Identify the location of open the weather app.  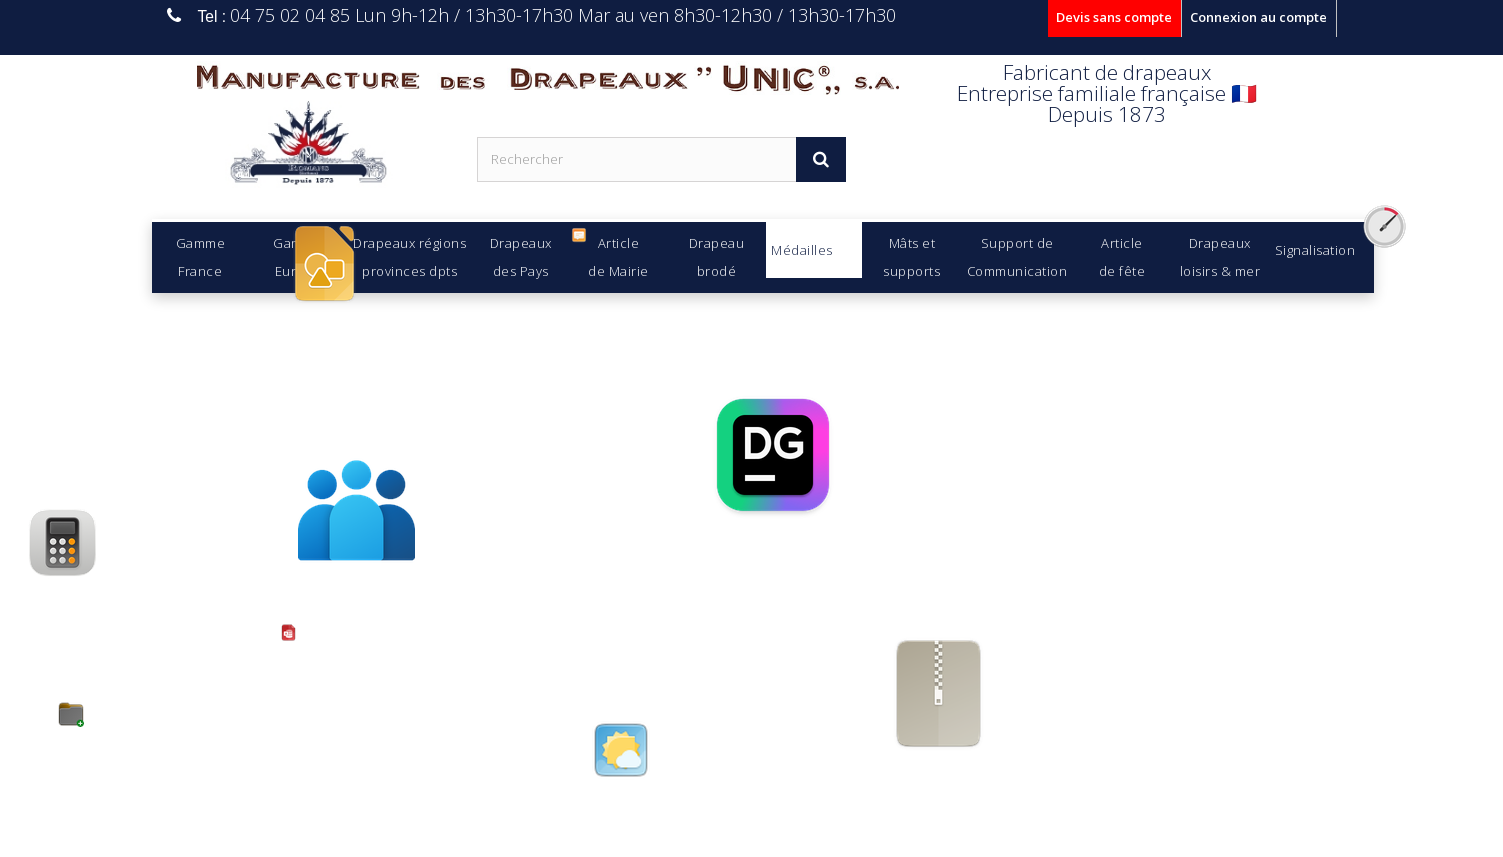
(621, 750).